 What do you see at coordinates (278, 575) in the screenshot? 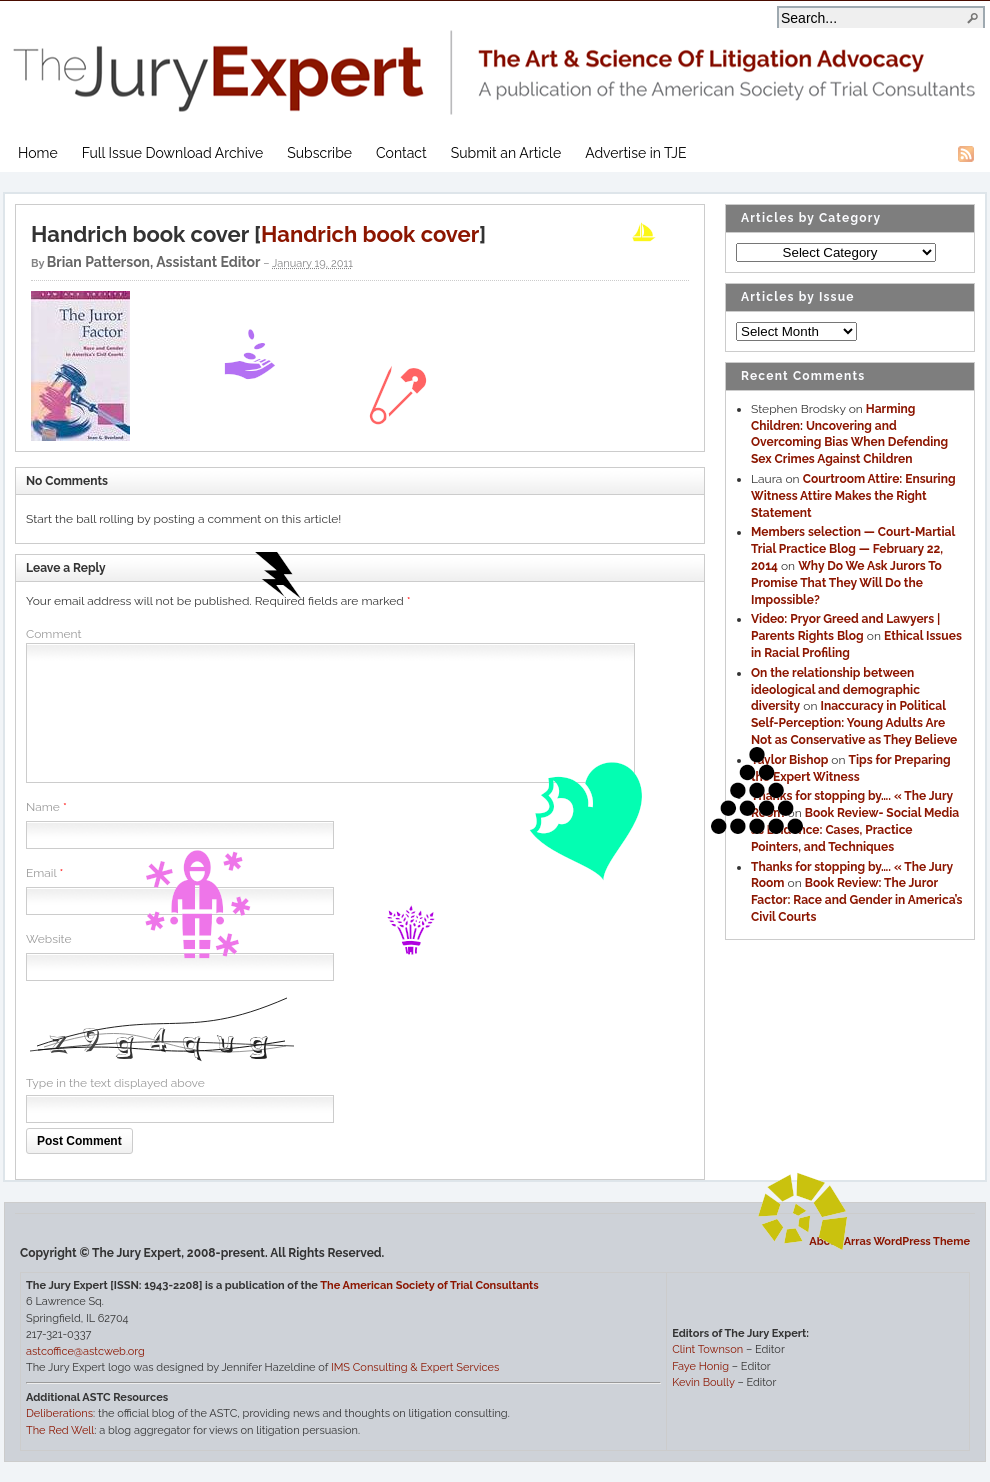
I see `activate power boost or turbo mode` at bounding box center [278, 575].